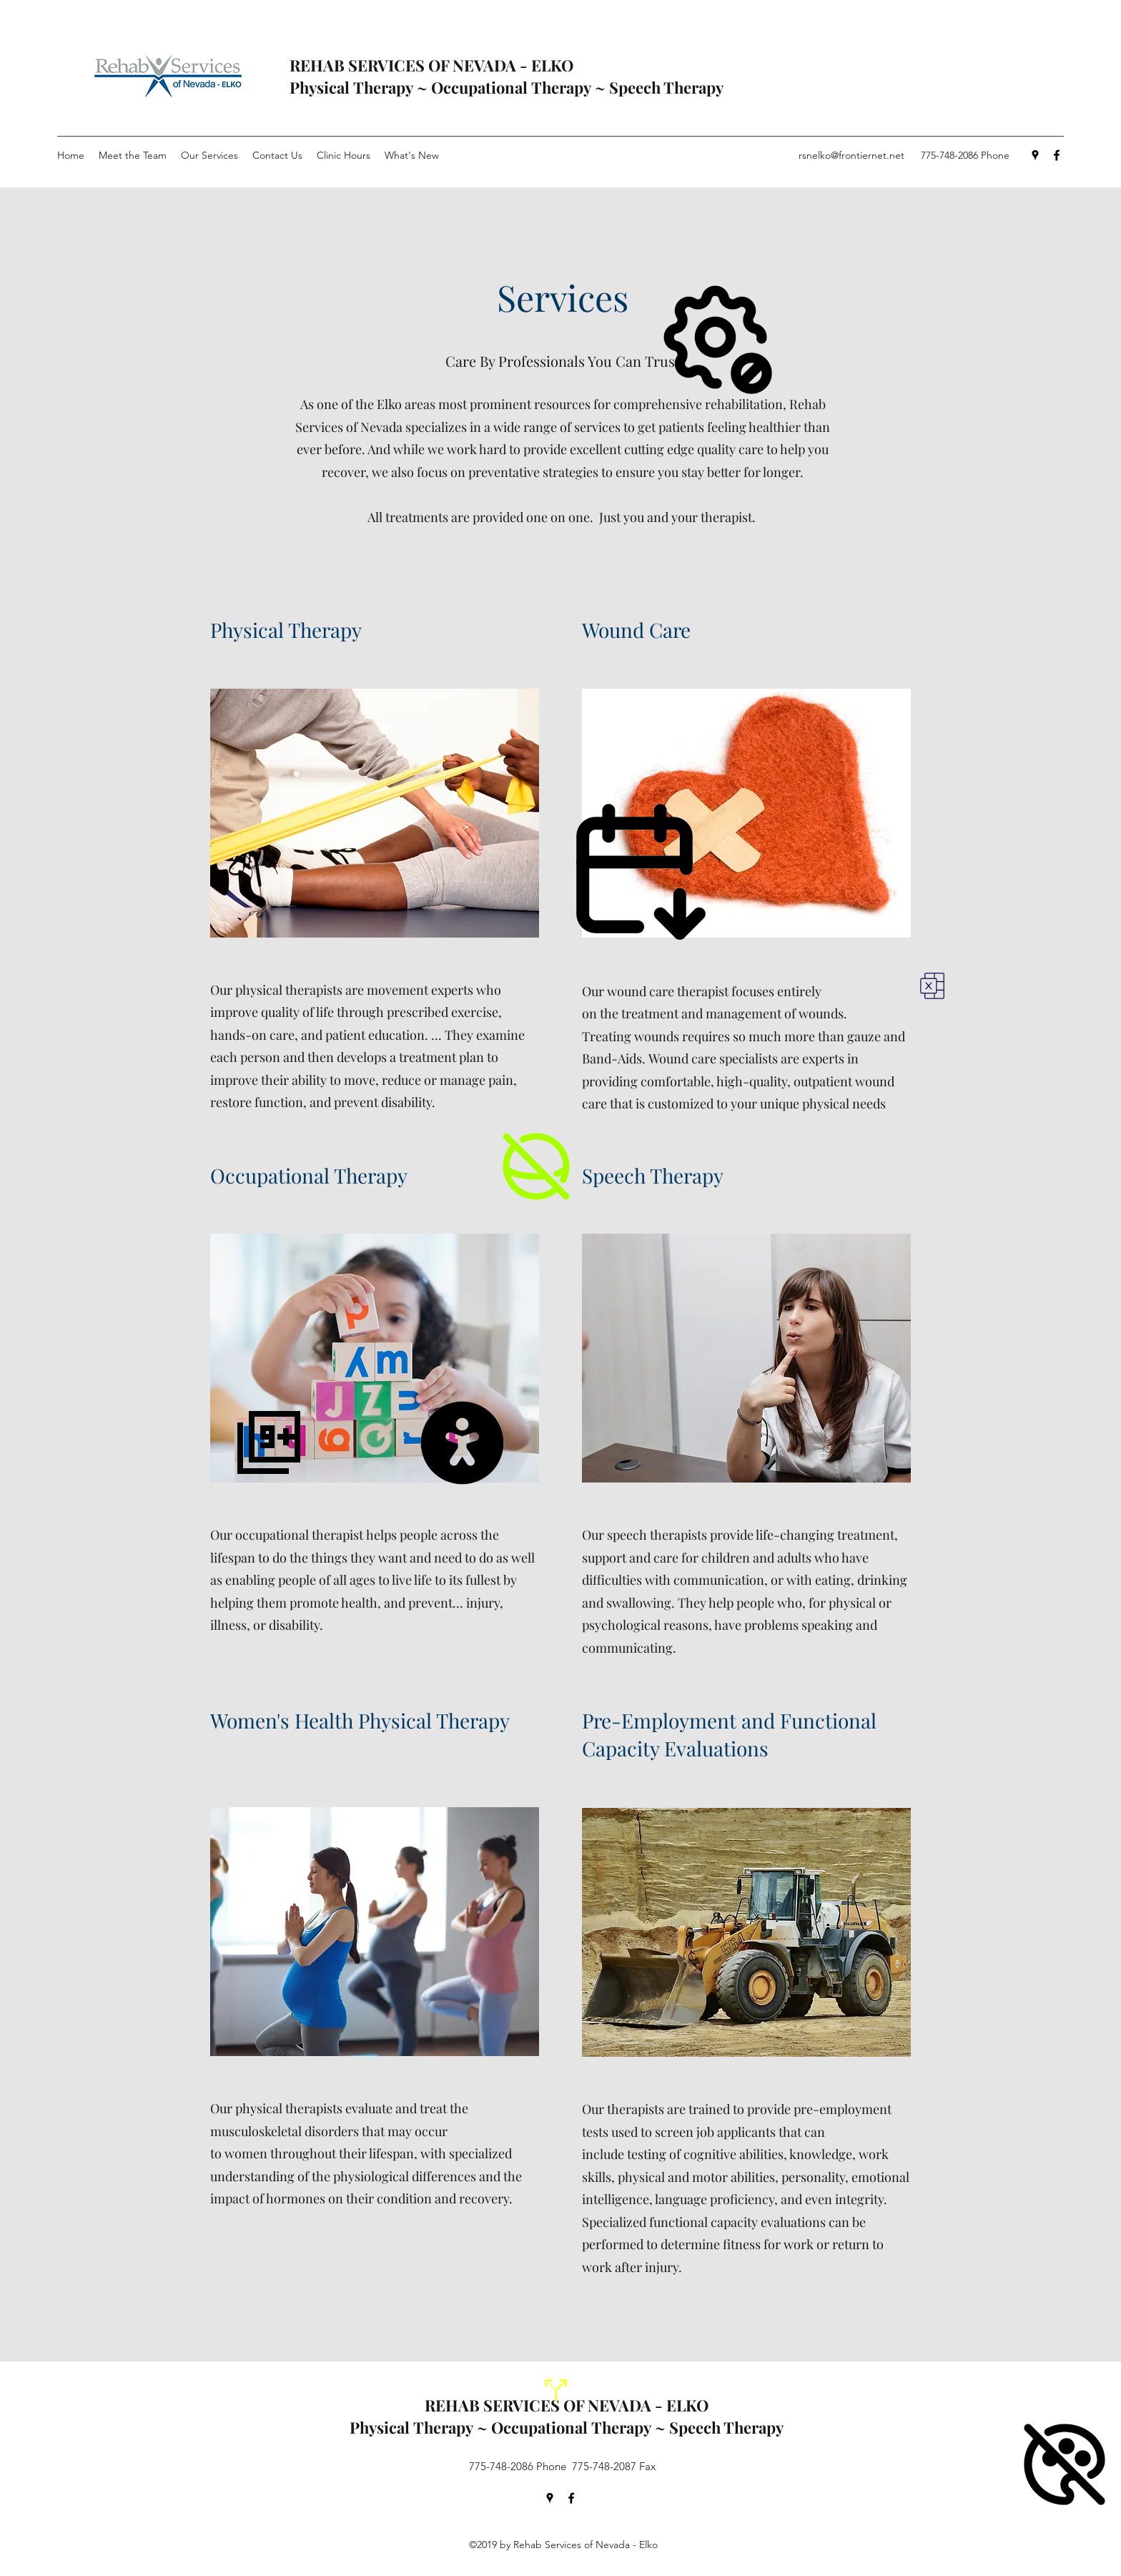  I want to click on cancel or abort settings changes, so click(715, 337).